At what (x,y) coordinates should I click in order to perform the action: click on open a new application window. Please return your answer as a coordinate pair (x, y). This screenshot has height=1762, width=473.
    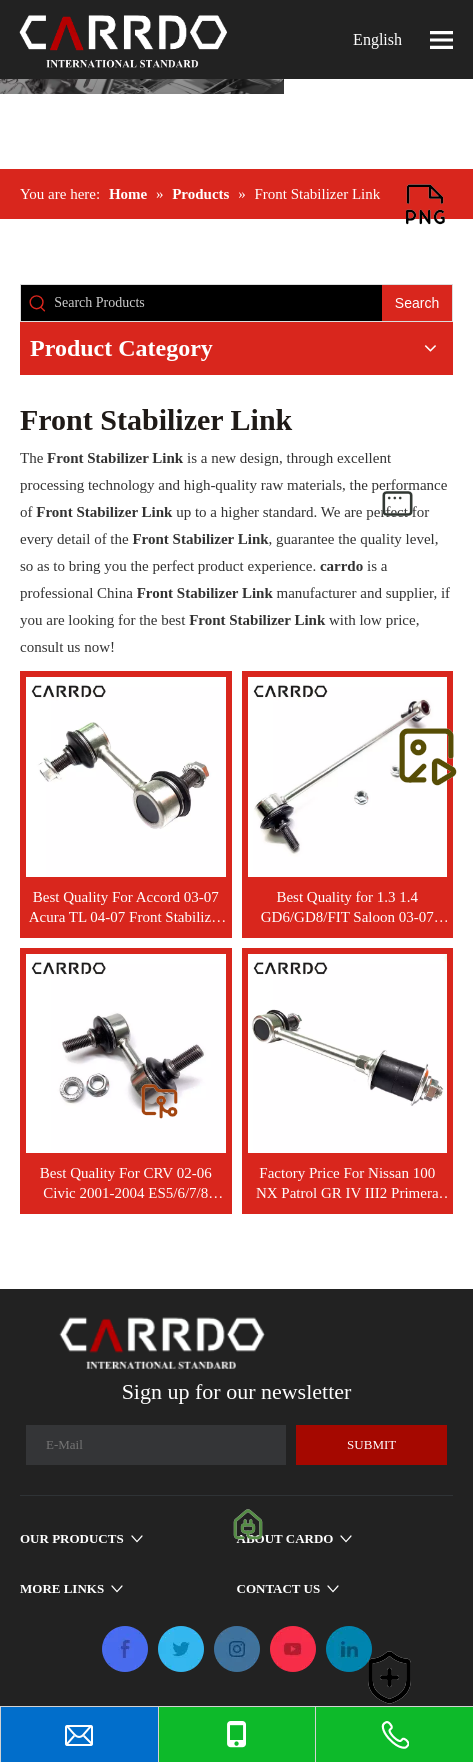
    Looking at the image, I should click on (397, 503).